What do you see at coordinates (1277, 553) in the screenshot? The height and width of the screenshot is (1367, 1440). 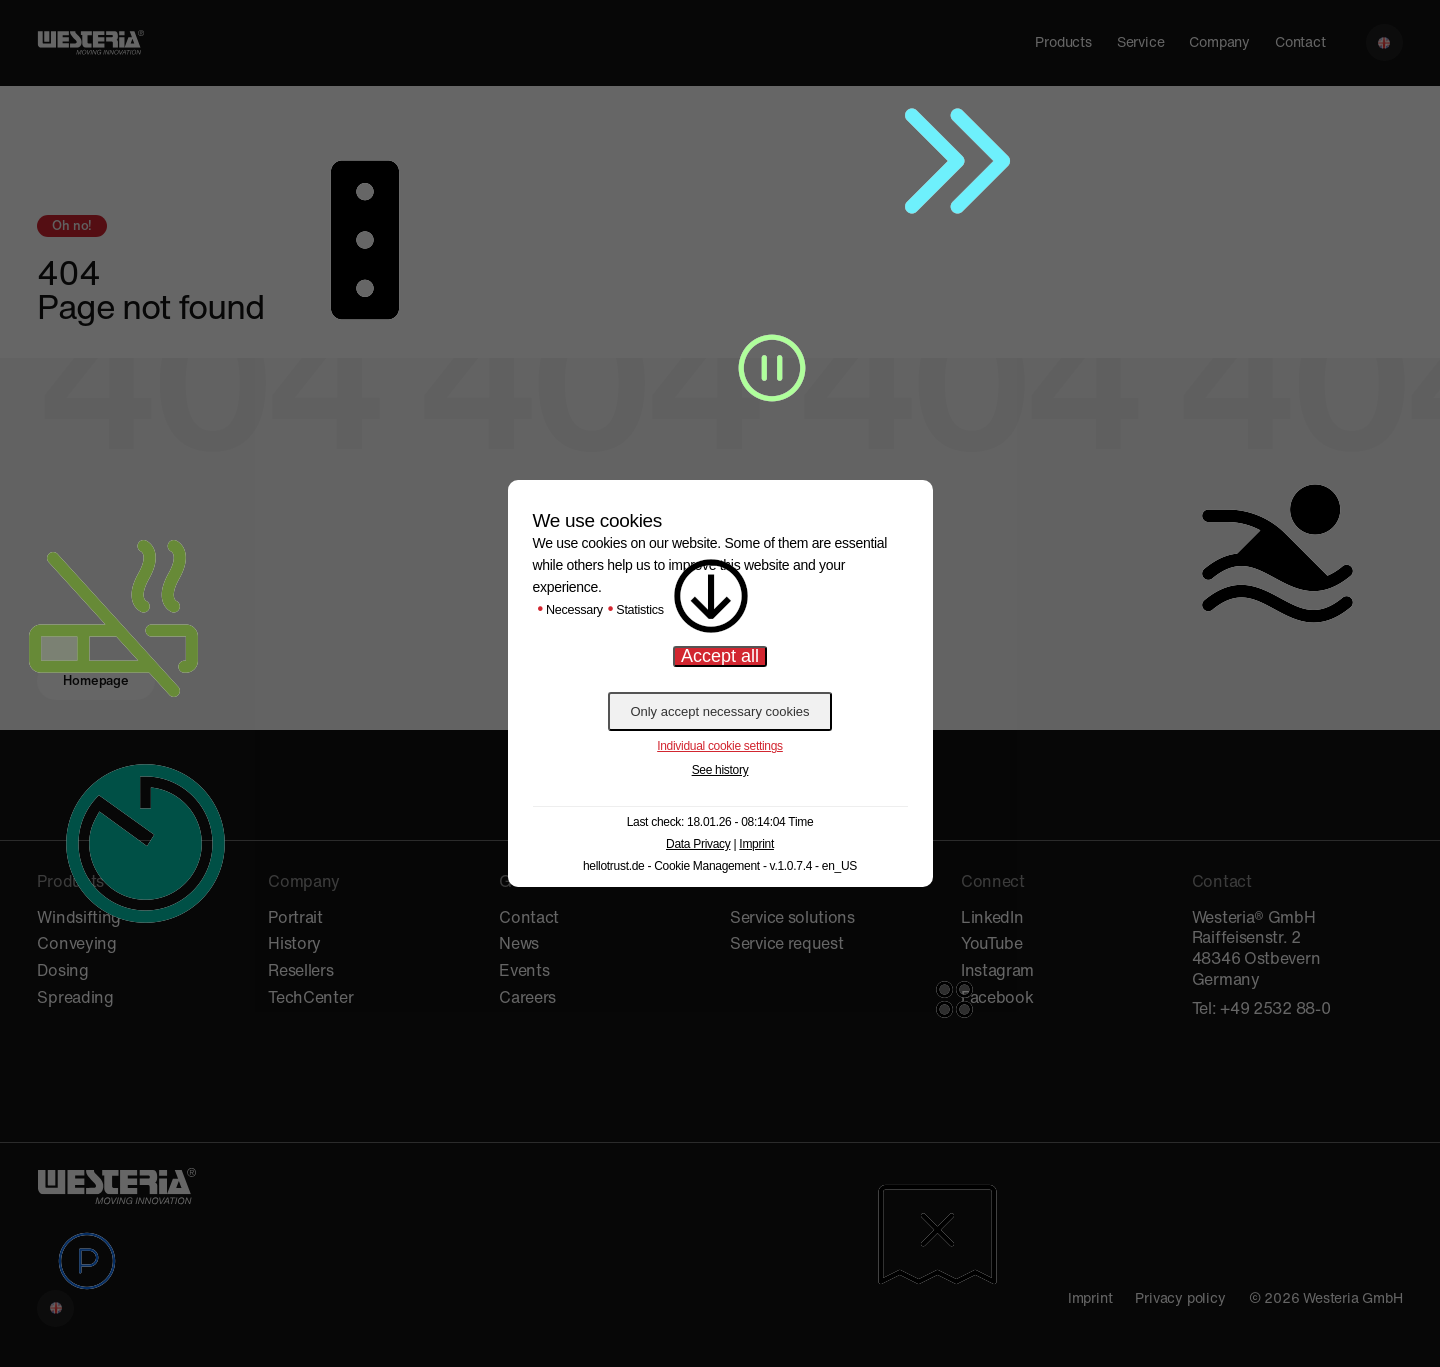 I see `access swimming pool or aquatic facilities` at bounding box center [1277, 553].